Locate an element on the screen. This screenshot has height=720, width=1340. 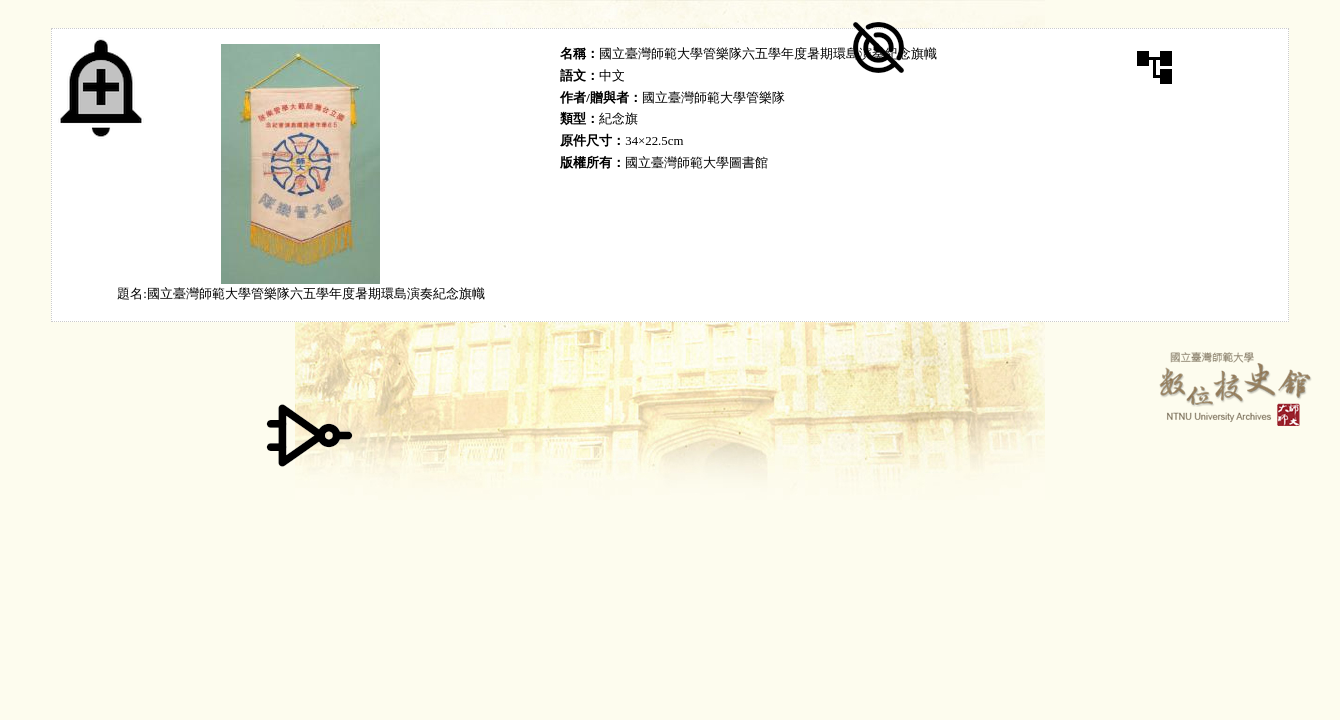
disable targeting or tracking is located at coordinates (878, 47).